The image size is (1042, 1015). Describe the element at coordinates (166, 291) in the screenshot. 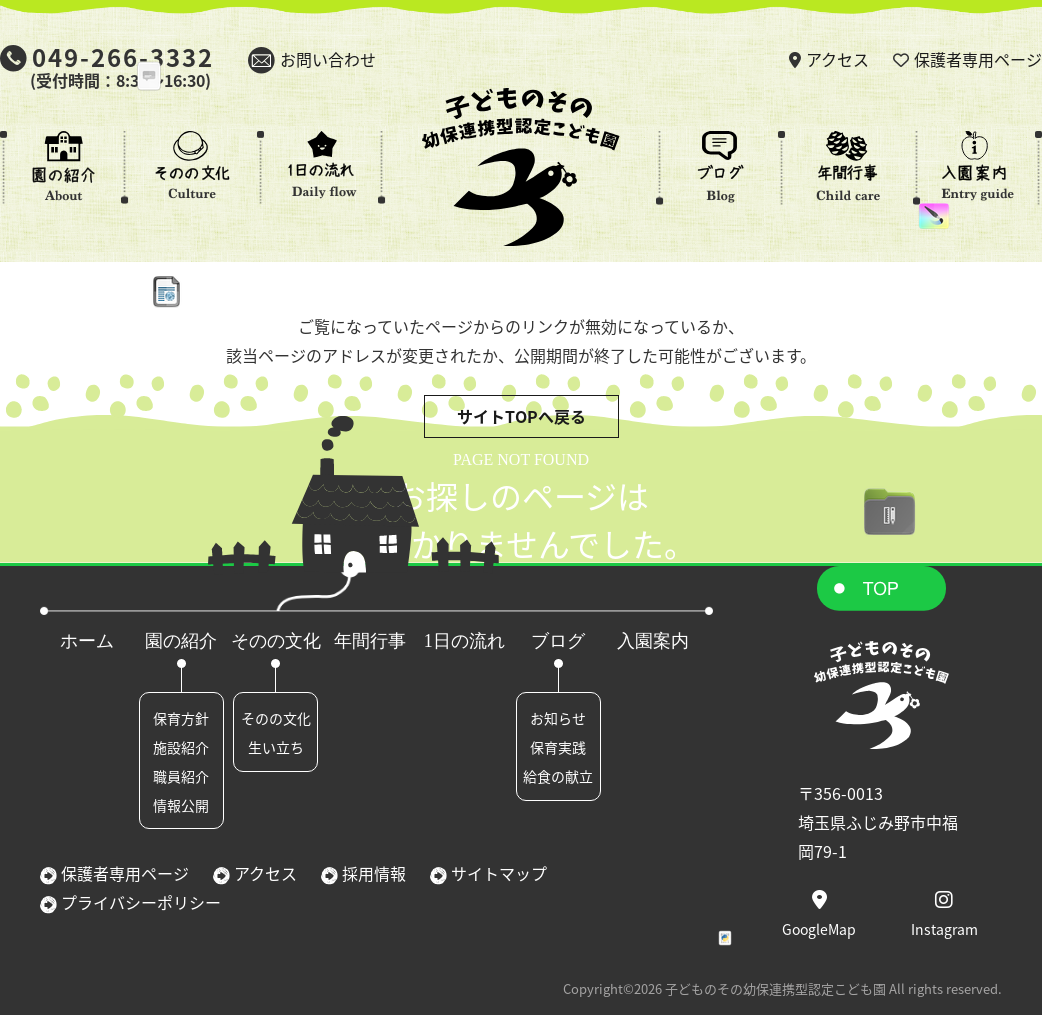

I see `open a web document file` at that location.